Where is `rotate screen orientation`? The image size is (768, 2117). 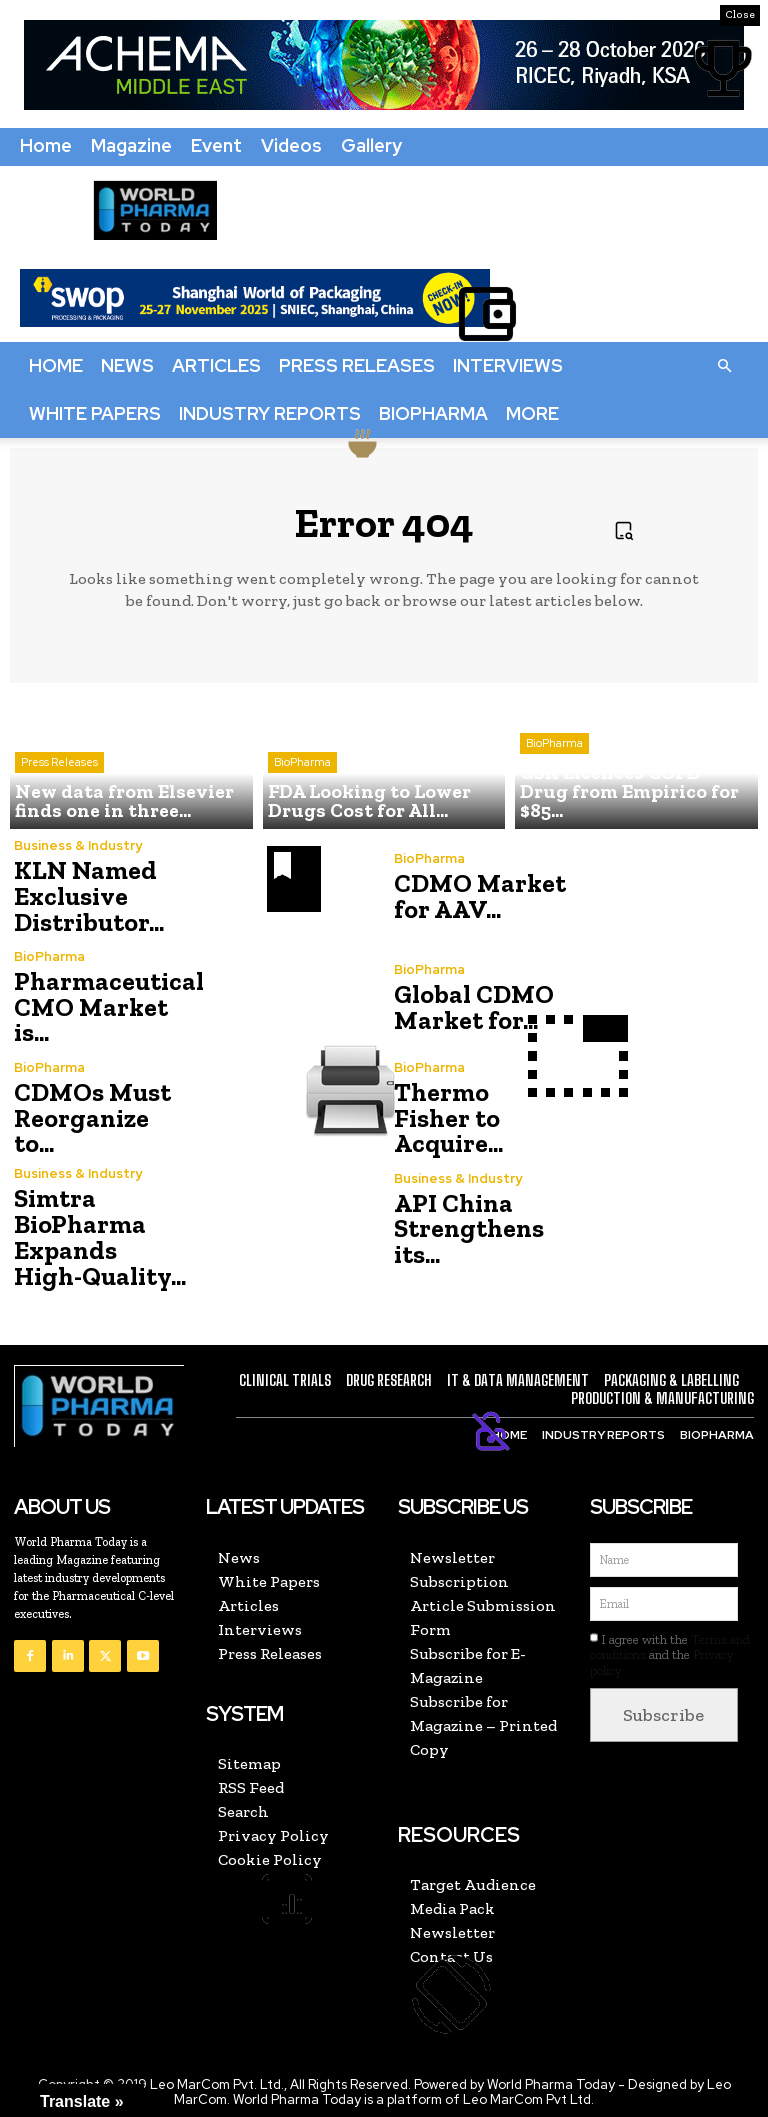
rotate screen orientation is located at coordinates (451, 1994).